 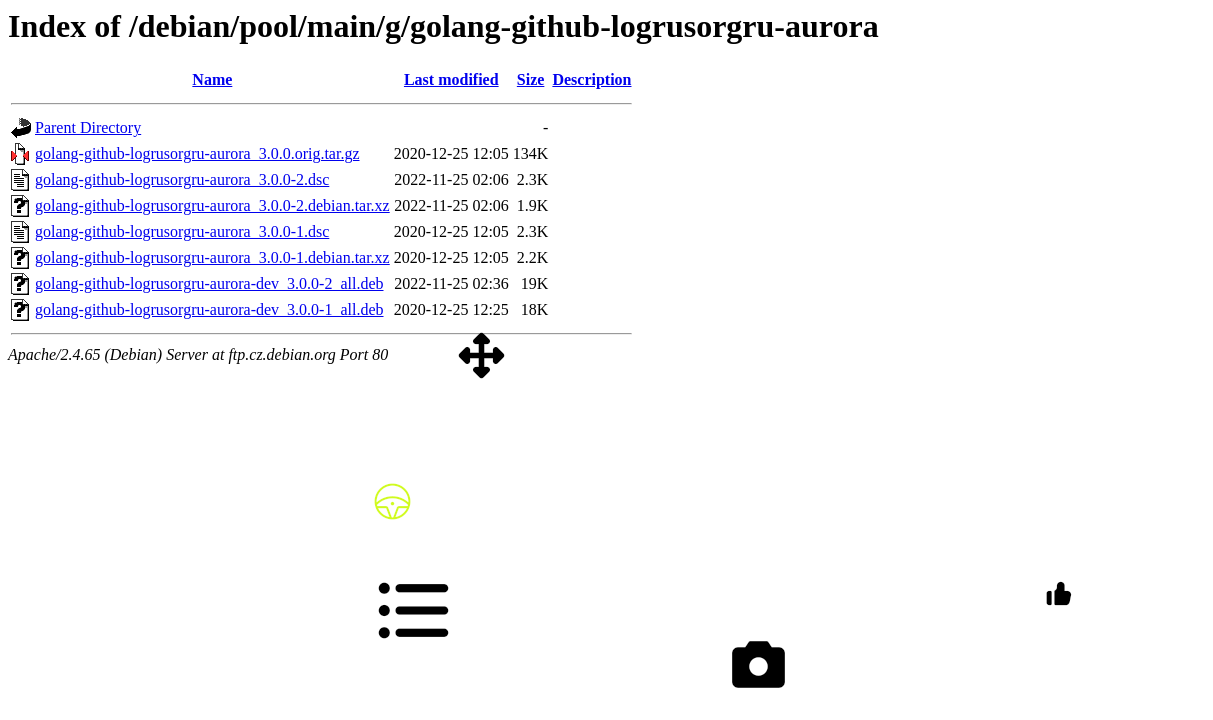 I want to click on like or upvote content, so click(x=1059, y=593).